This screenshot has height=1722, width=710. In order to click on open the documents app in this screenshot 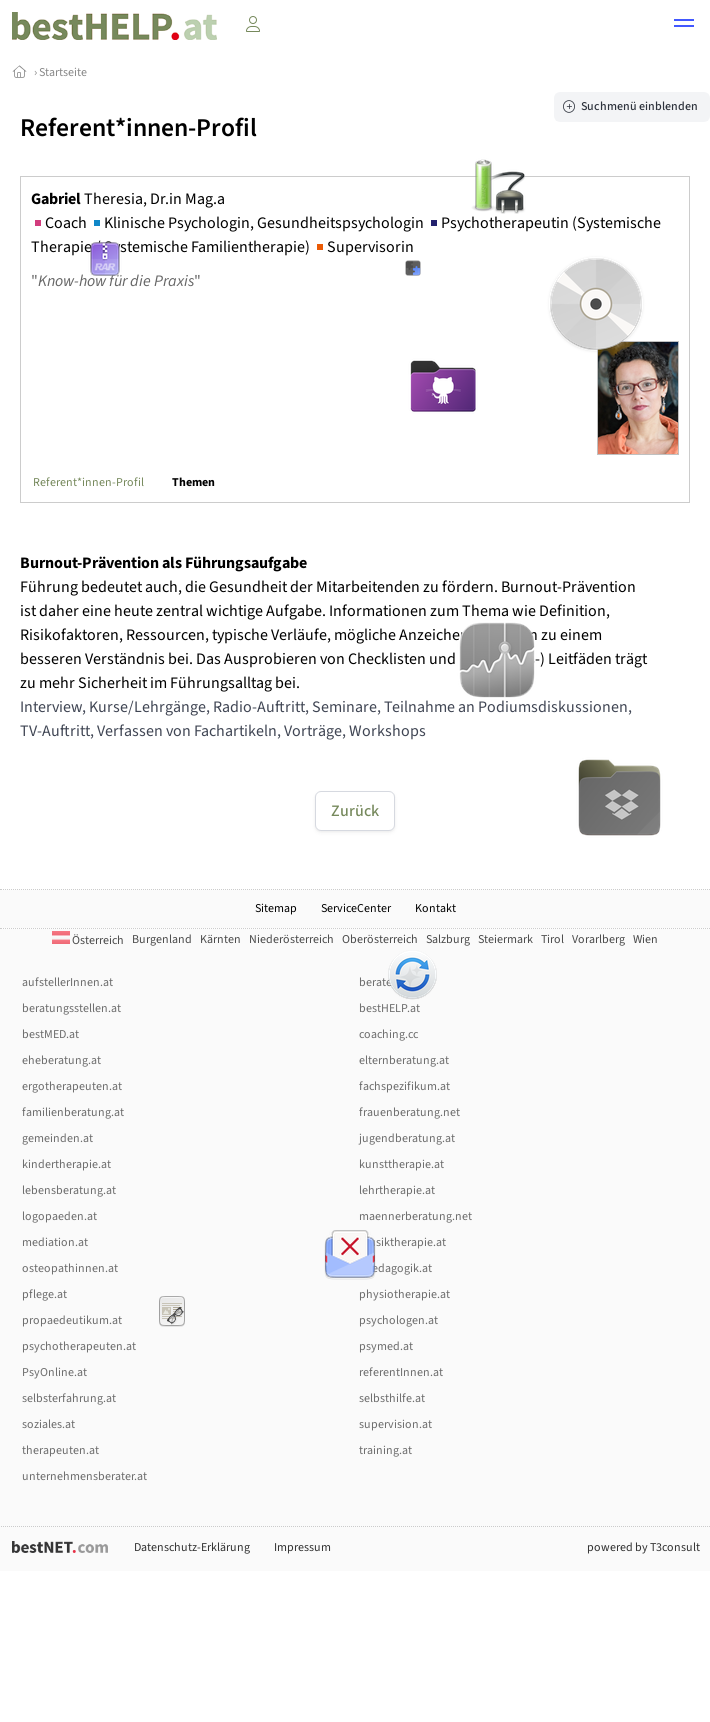, I will do `click(172, 1311)`.